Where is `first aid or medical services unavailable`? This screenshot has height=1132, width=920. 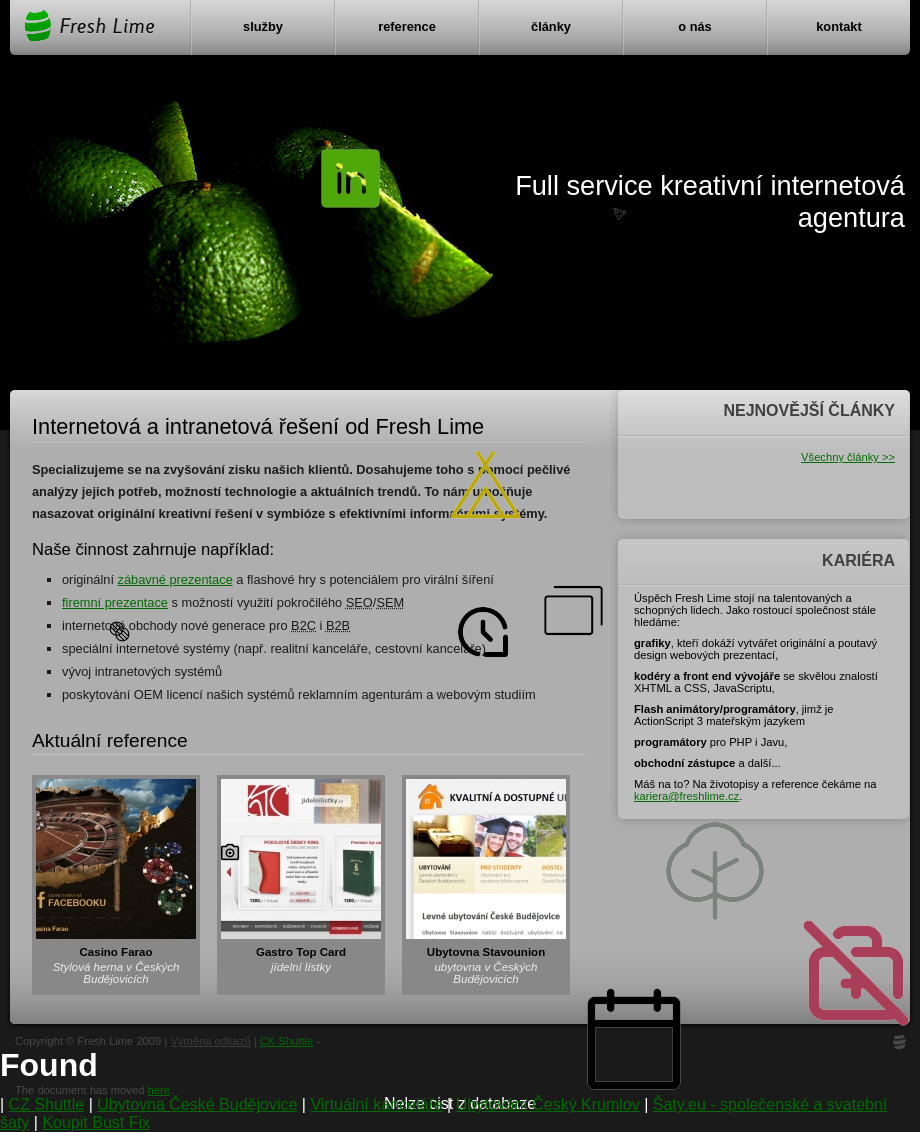 first aid or medical services unavailable is located at coordinates (856, 973).